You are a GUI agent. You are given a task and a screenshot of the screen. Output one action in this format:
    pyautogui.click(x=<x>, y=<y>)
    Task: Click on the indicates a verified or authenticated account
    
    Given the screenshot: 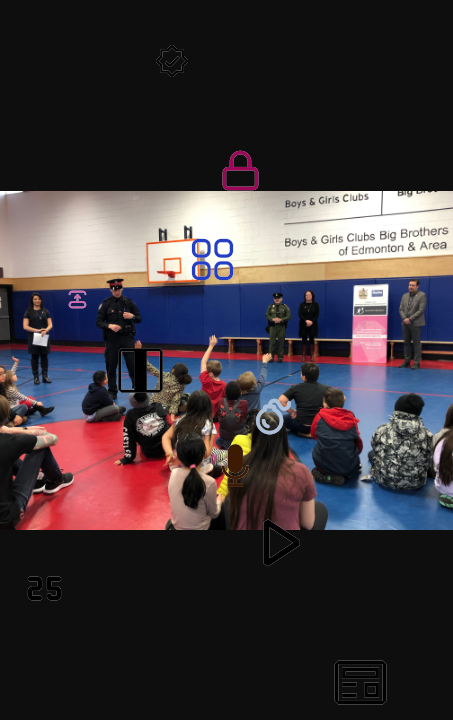 What is the action you would take?
    pyautogui.click(x=172, y=61)
    